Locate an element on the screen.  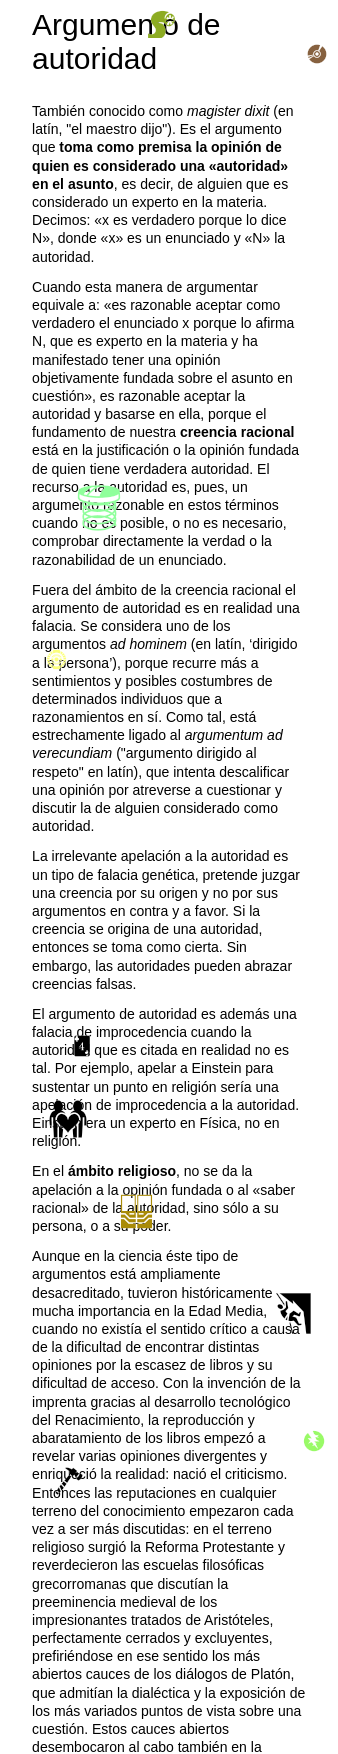
a mechanical gear or cog settings icon is located at coordinates (56, 659).